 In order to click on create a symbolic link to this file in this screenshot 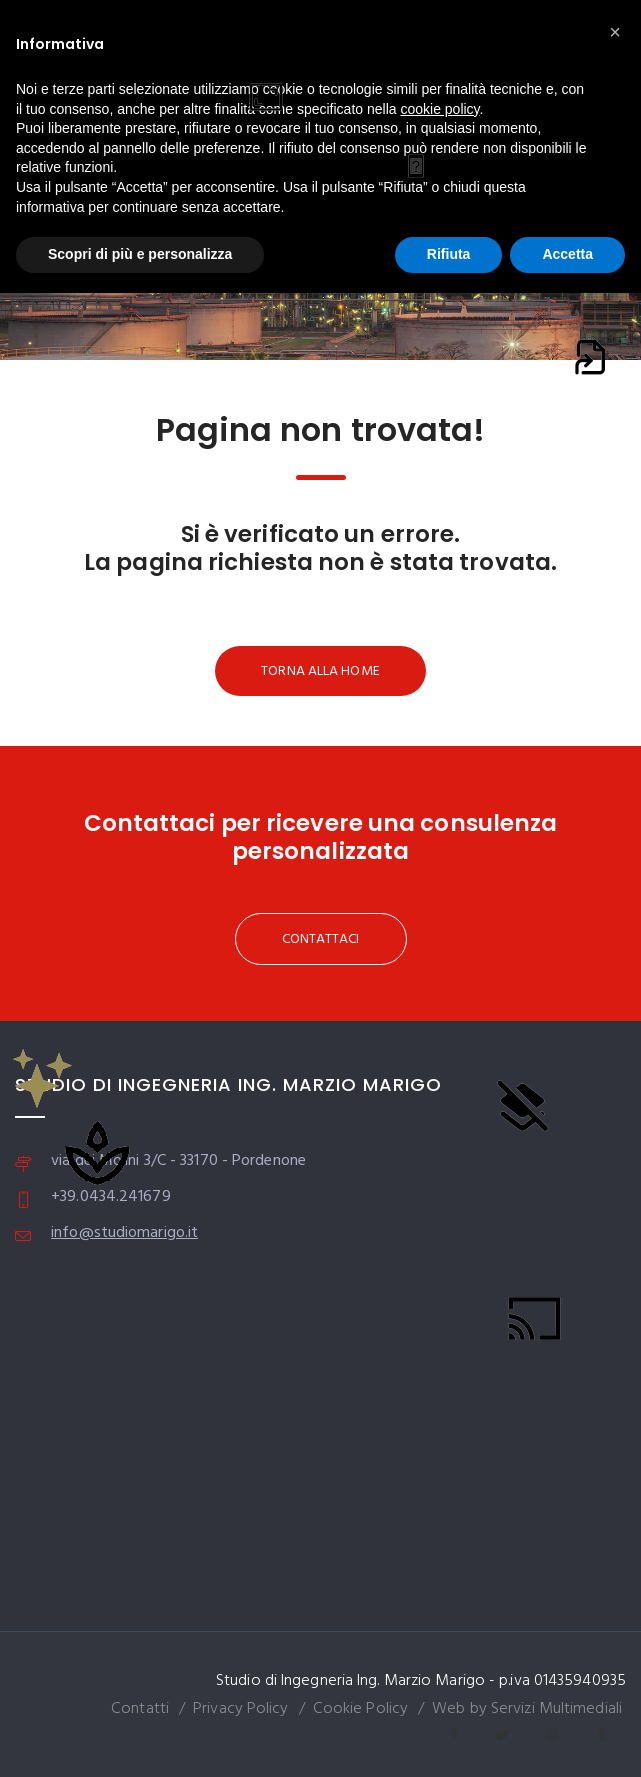, I will do `click(591, 357)`.